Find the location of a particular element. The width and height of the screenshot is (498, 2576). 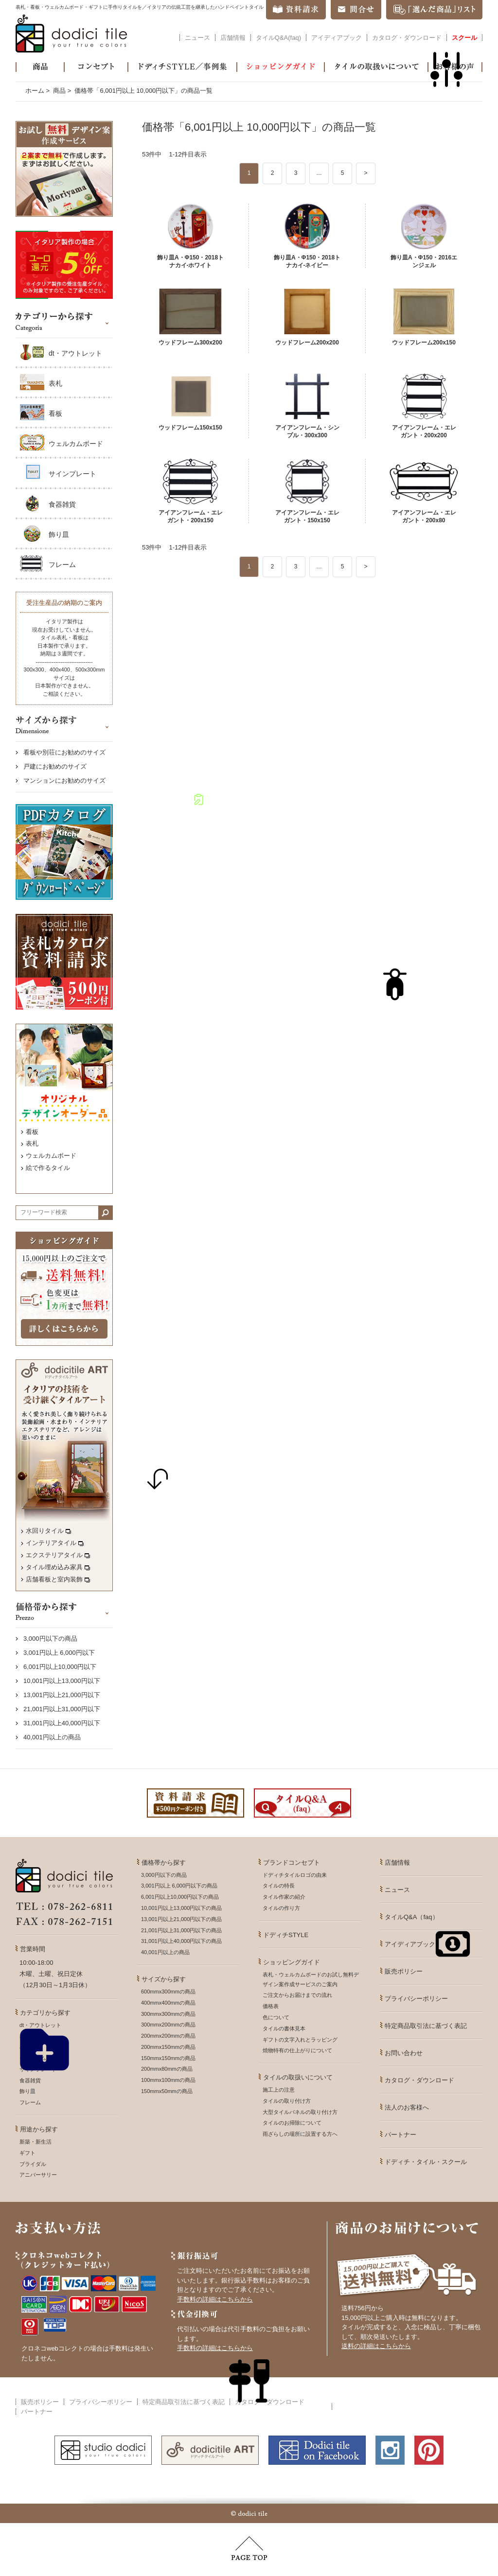

redo or repeat the last action is located at coordinates (158, 1479).